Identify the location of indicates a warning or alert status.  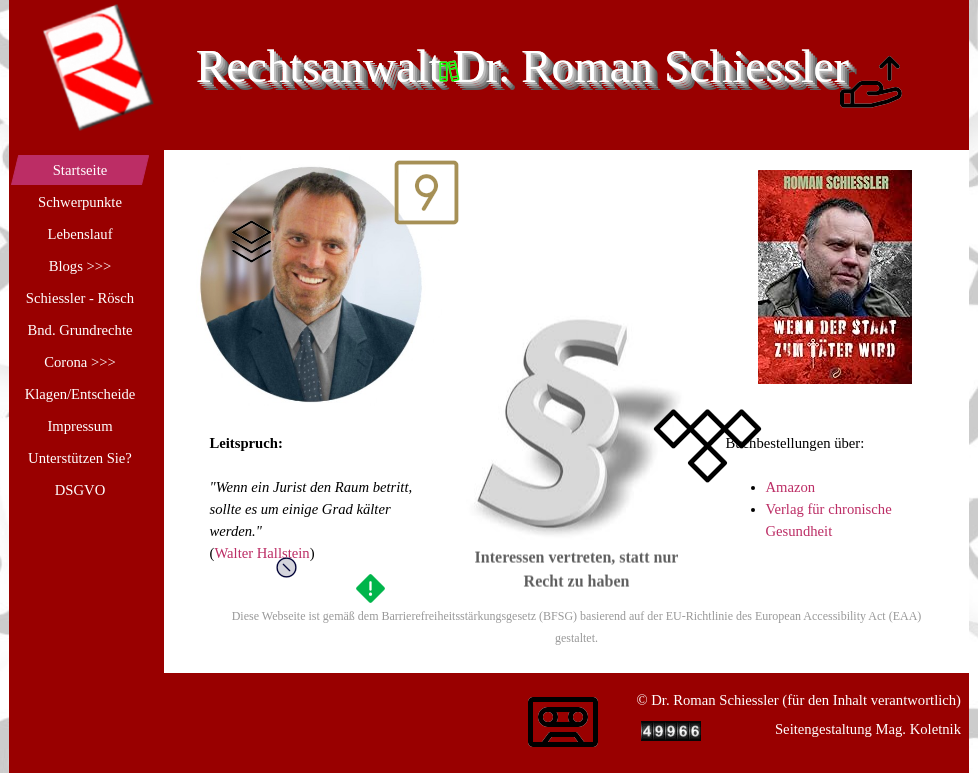
(370, 588).